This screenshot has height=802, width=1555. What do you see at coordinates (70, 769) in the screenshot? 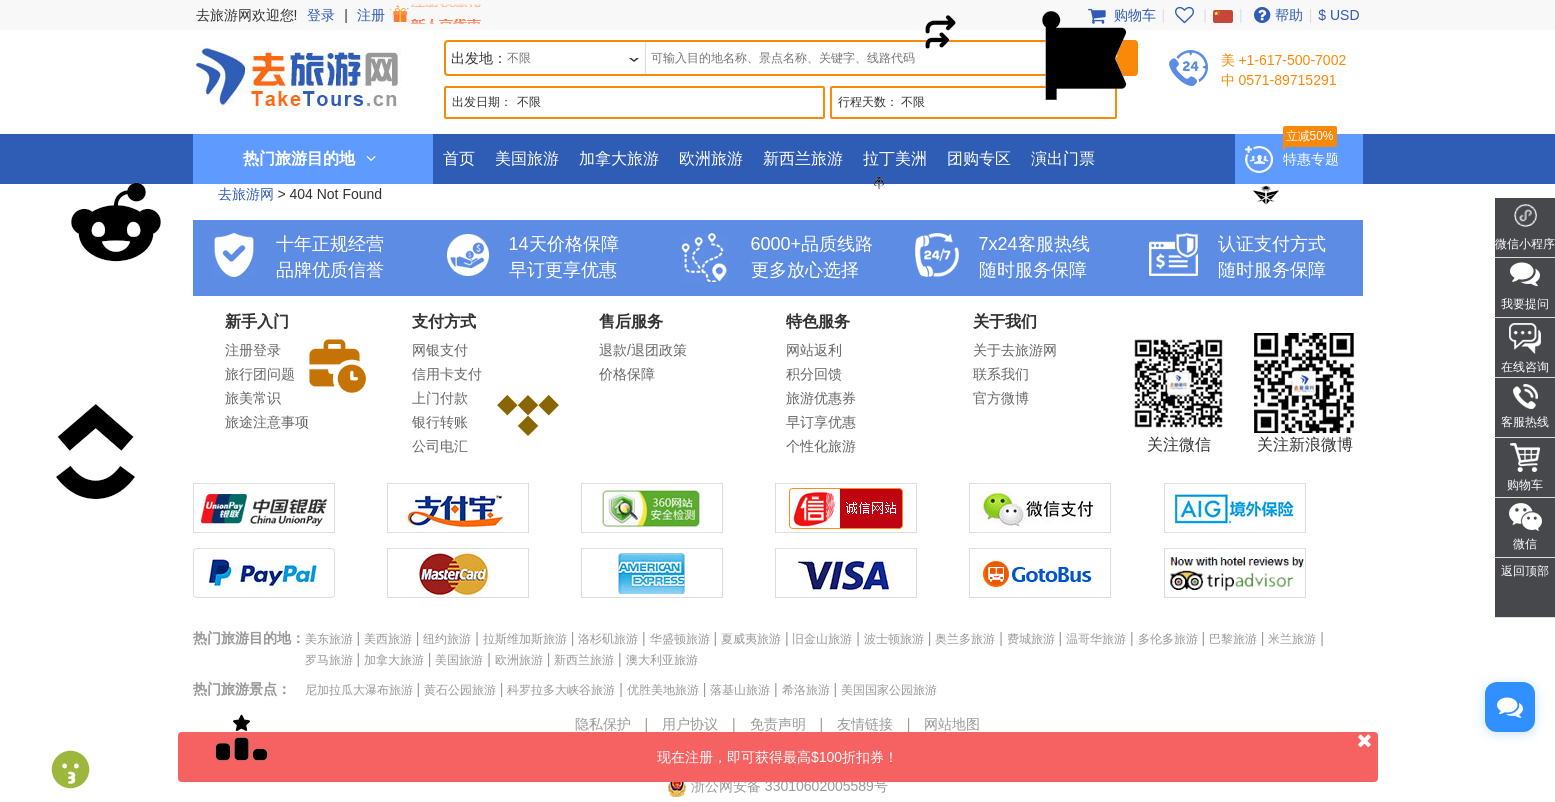
I see `send a kiss emoji in chat` at bounding box center [70, 769].